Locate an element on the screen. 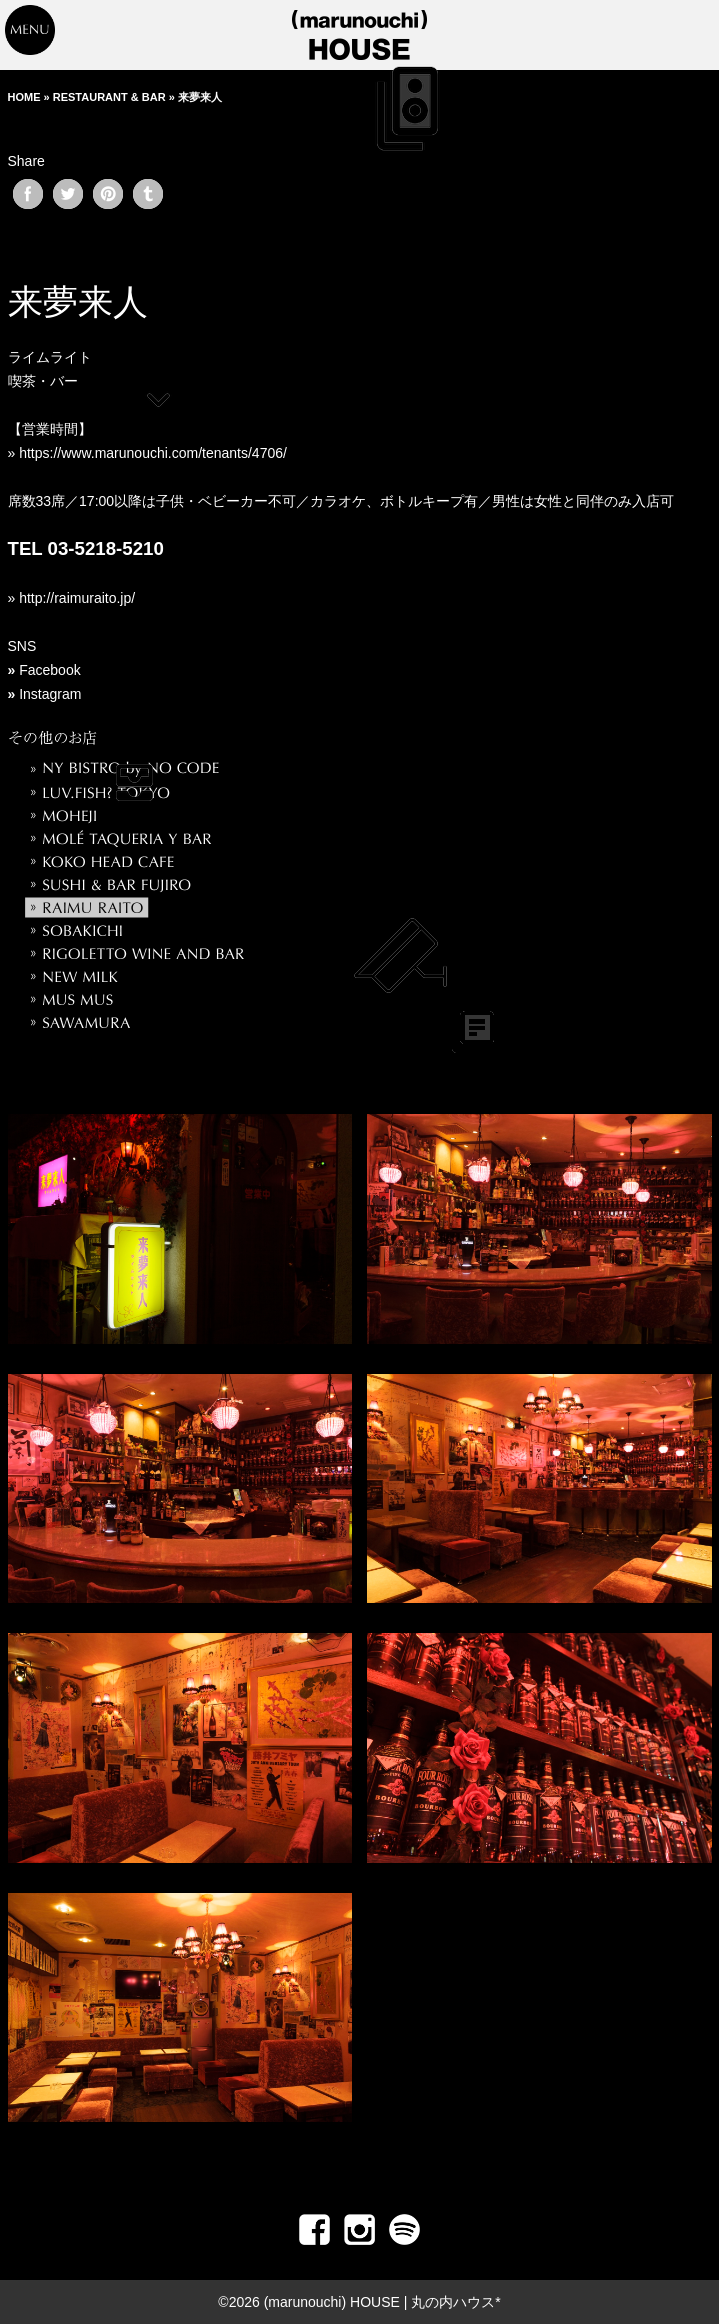 The width and height of the screenshot is (719, 2324). access security camera settings is located at coordinates (400, 961).